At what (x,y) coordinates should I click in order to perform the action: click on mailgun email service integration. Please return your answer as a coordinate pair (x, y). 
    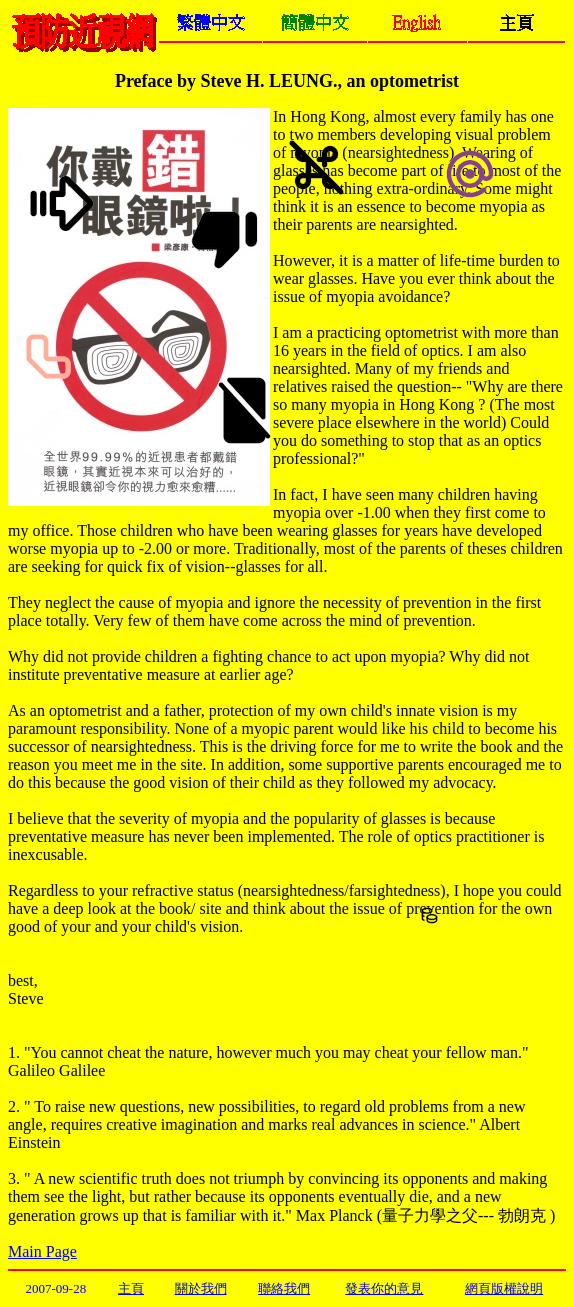
    Looking at the image, I should click on (470, 174).